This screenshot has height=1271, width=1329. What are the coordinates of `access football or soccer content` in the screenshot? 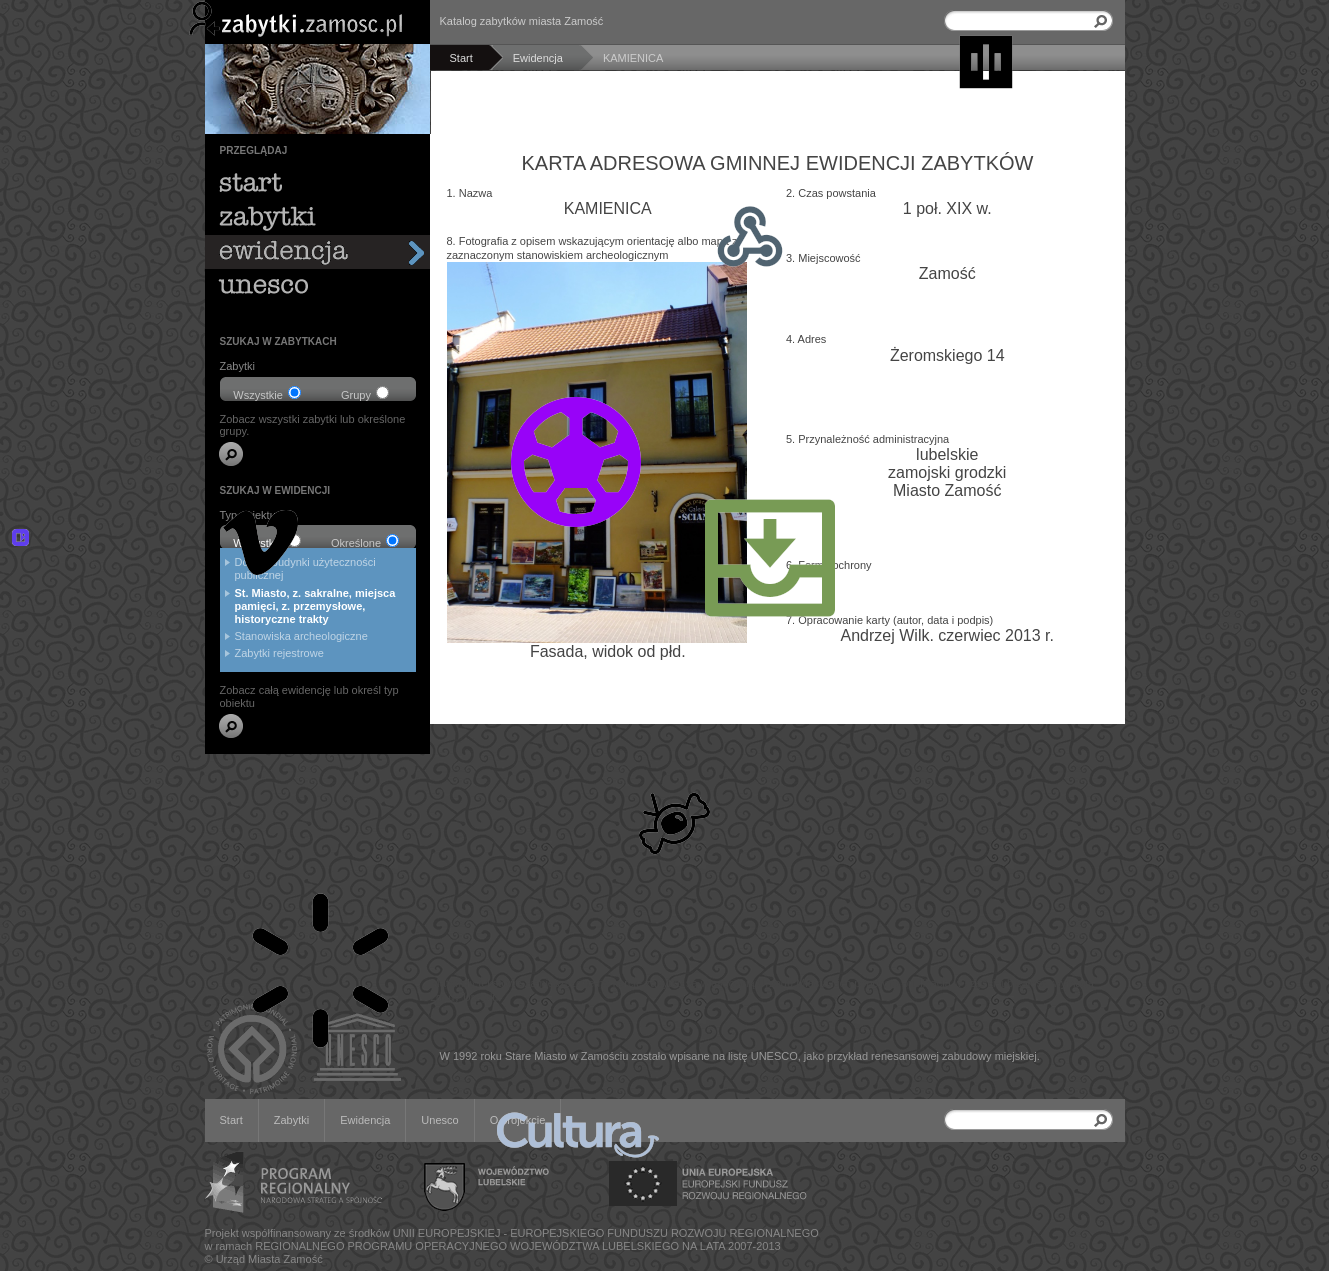 It's located at (576, 462).